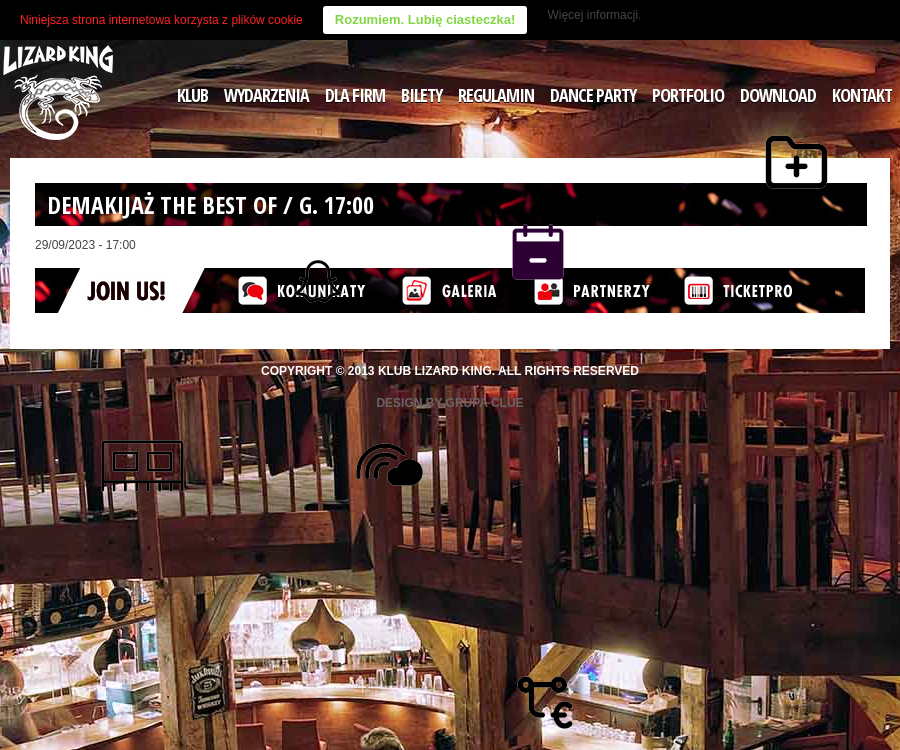 This screenshot has height=750, width=900. What do you see at coordinates (545, 704) in the screenshot?
I see `view euro currency transactions` at bounding box center [545, 704].